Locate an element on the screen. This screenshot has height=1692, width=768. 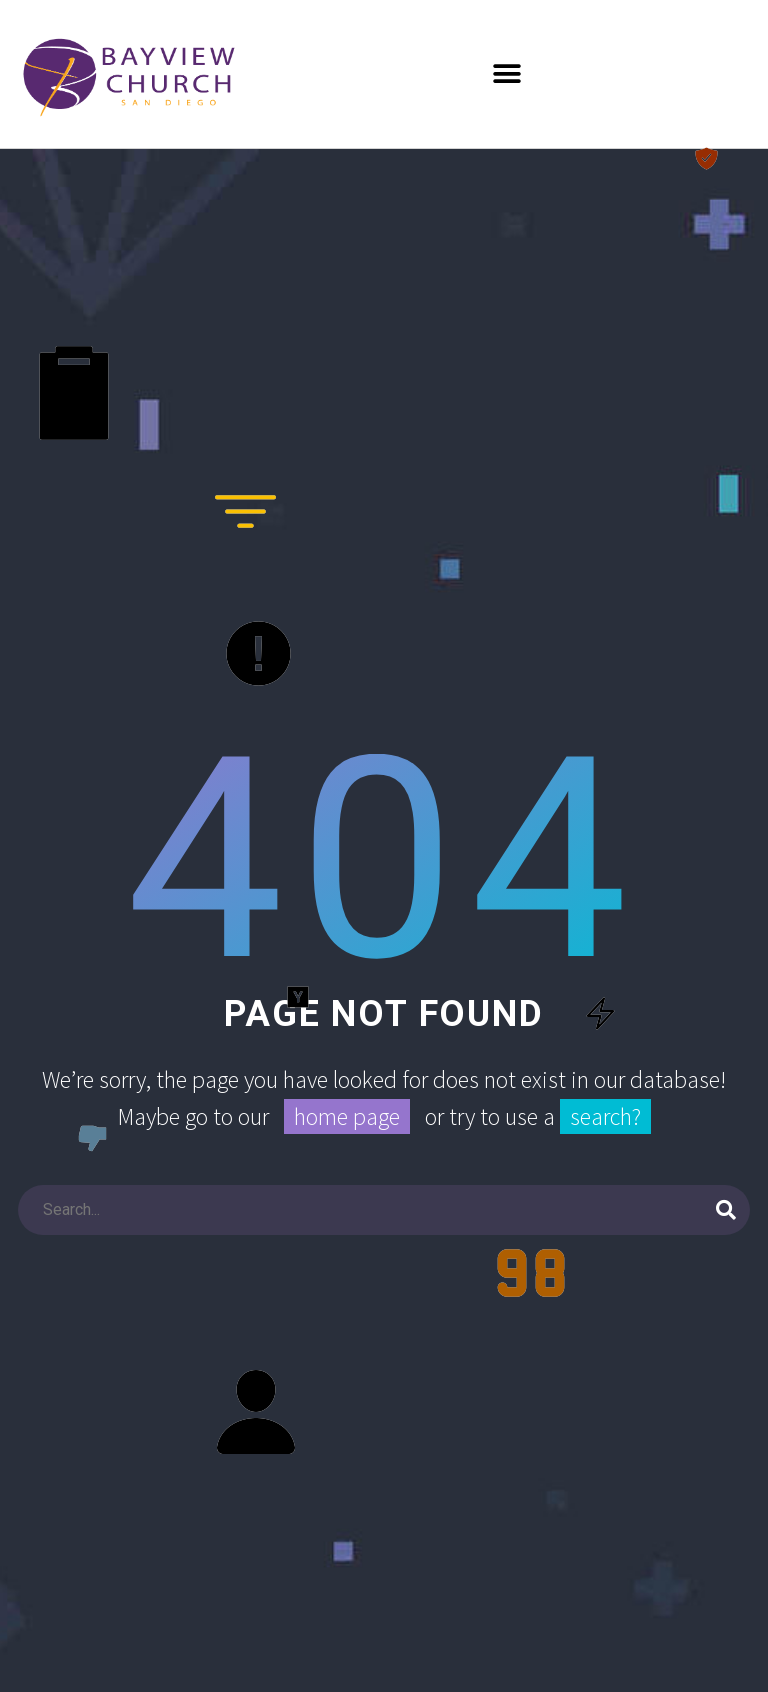
filter or sort content is located at coordinates (245, 511).